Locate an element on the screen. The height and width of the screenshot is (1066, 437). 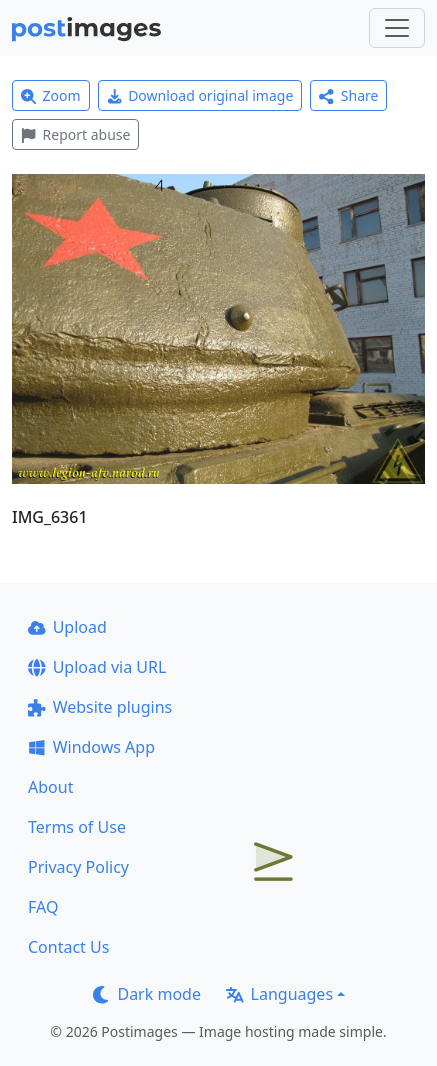
apply a "greater than or equal to" filter condition is located at coordinates (272, 862).